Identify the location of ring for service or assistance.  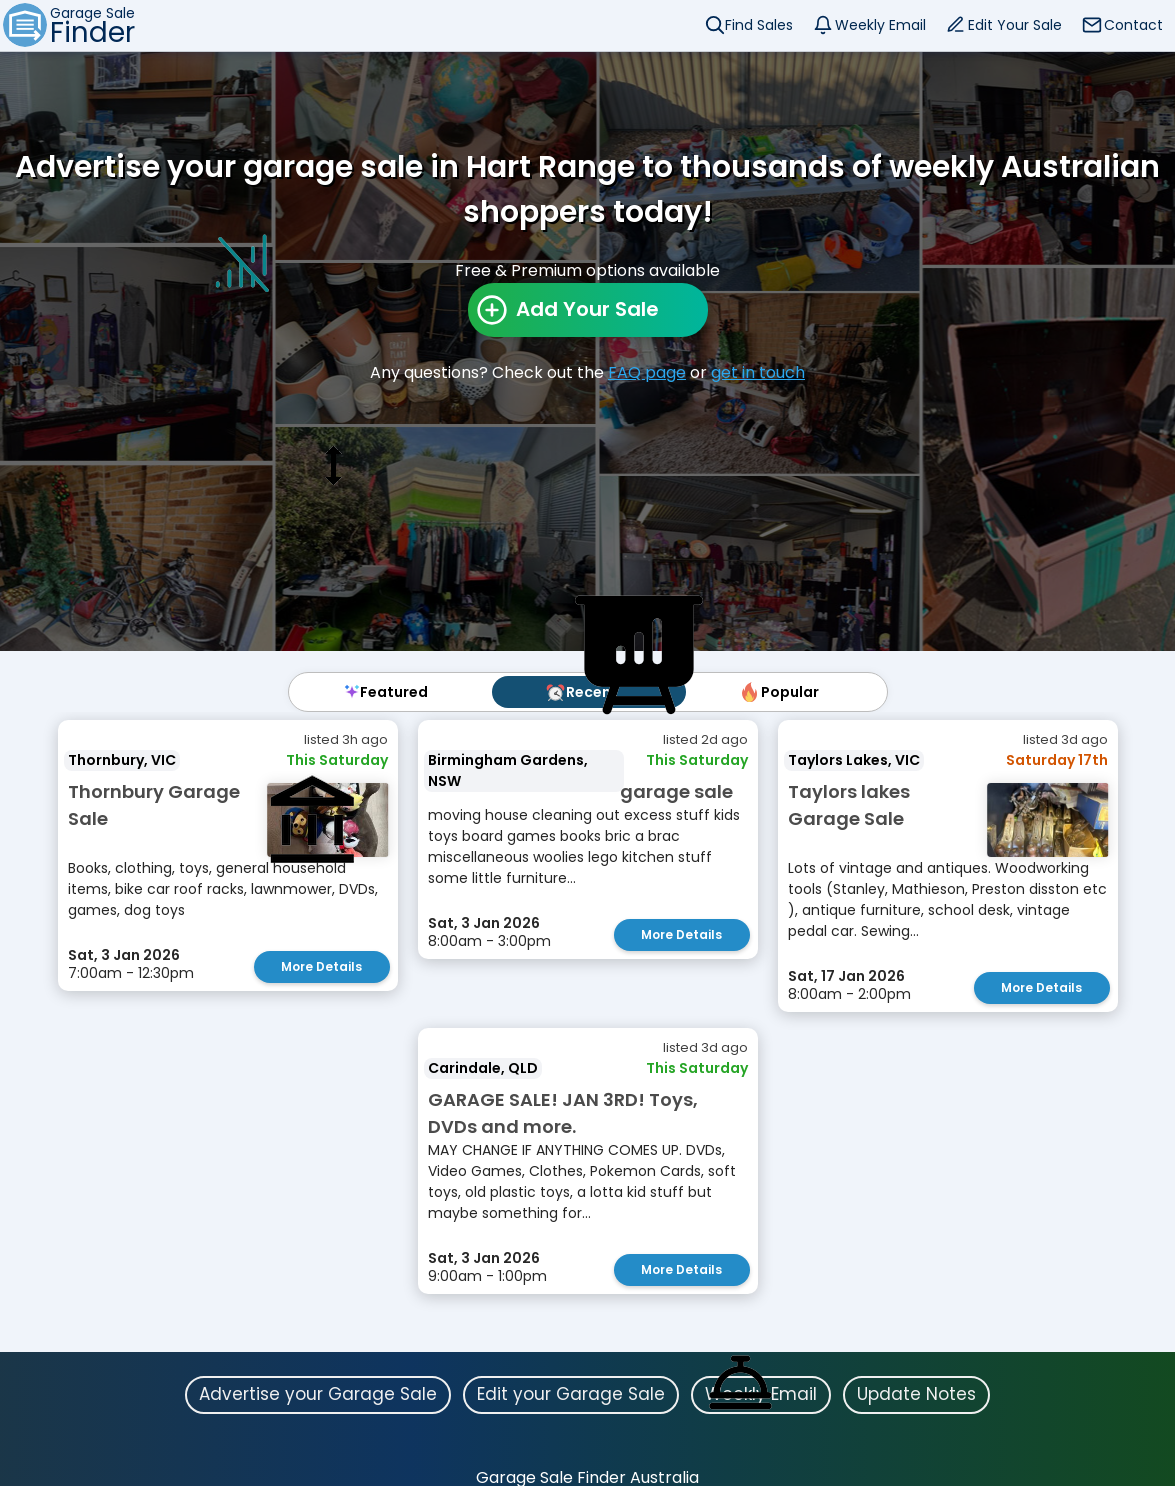
(740, 1384).